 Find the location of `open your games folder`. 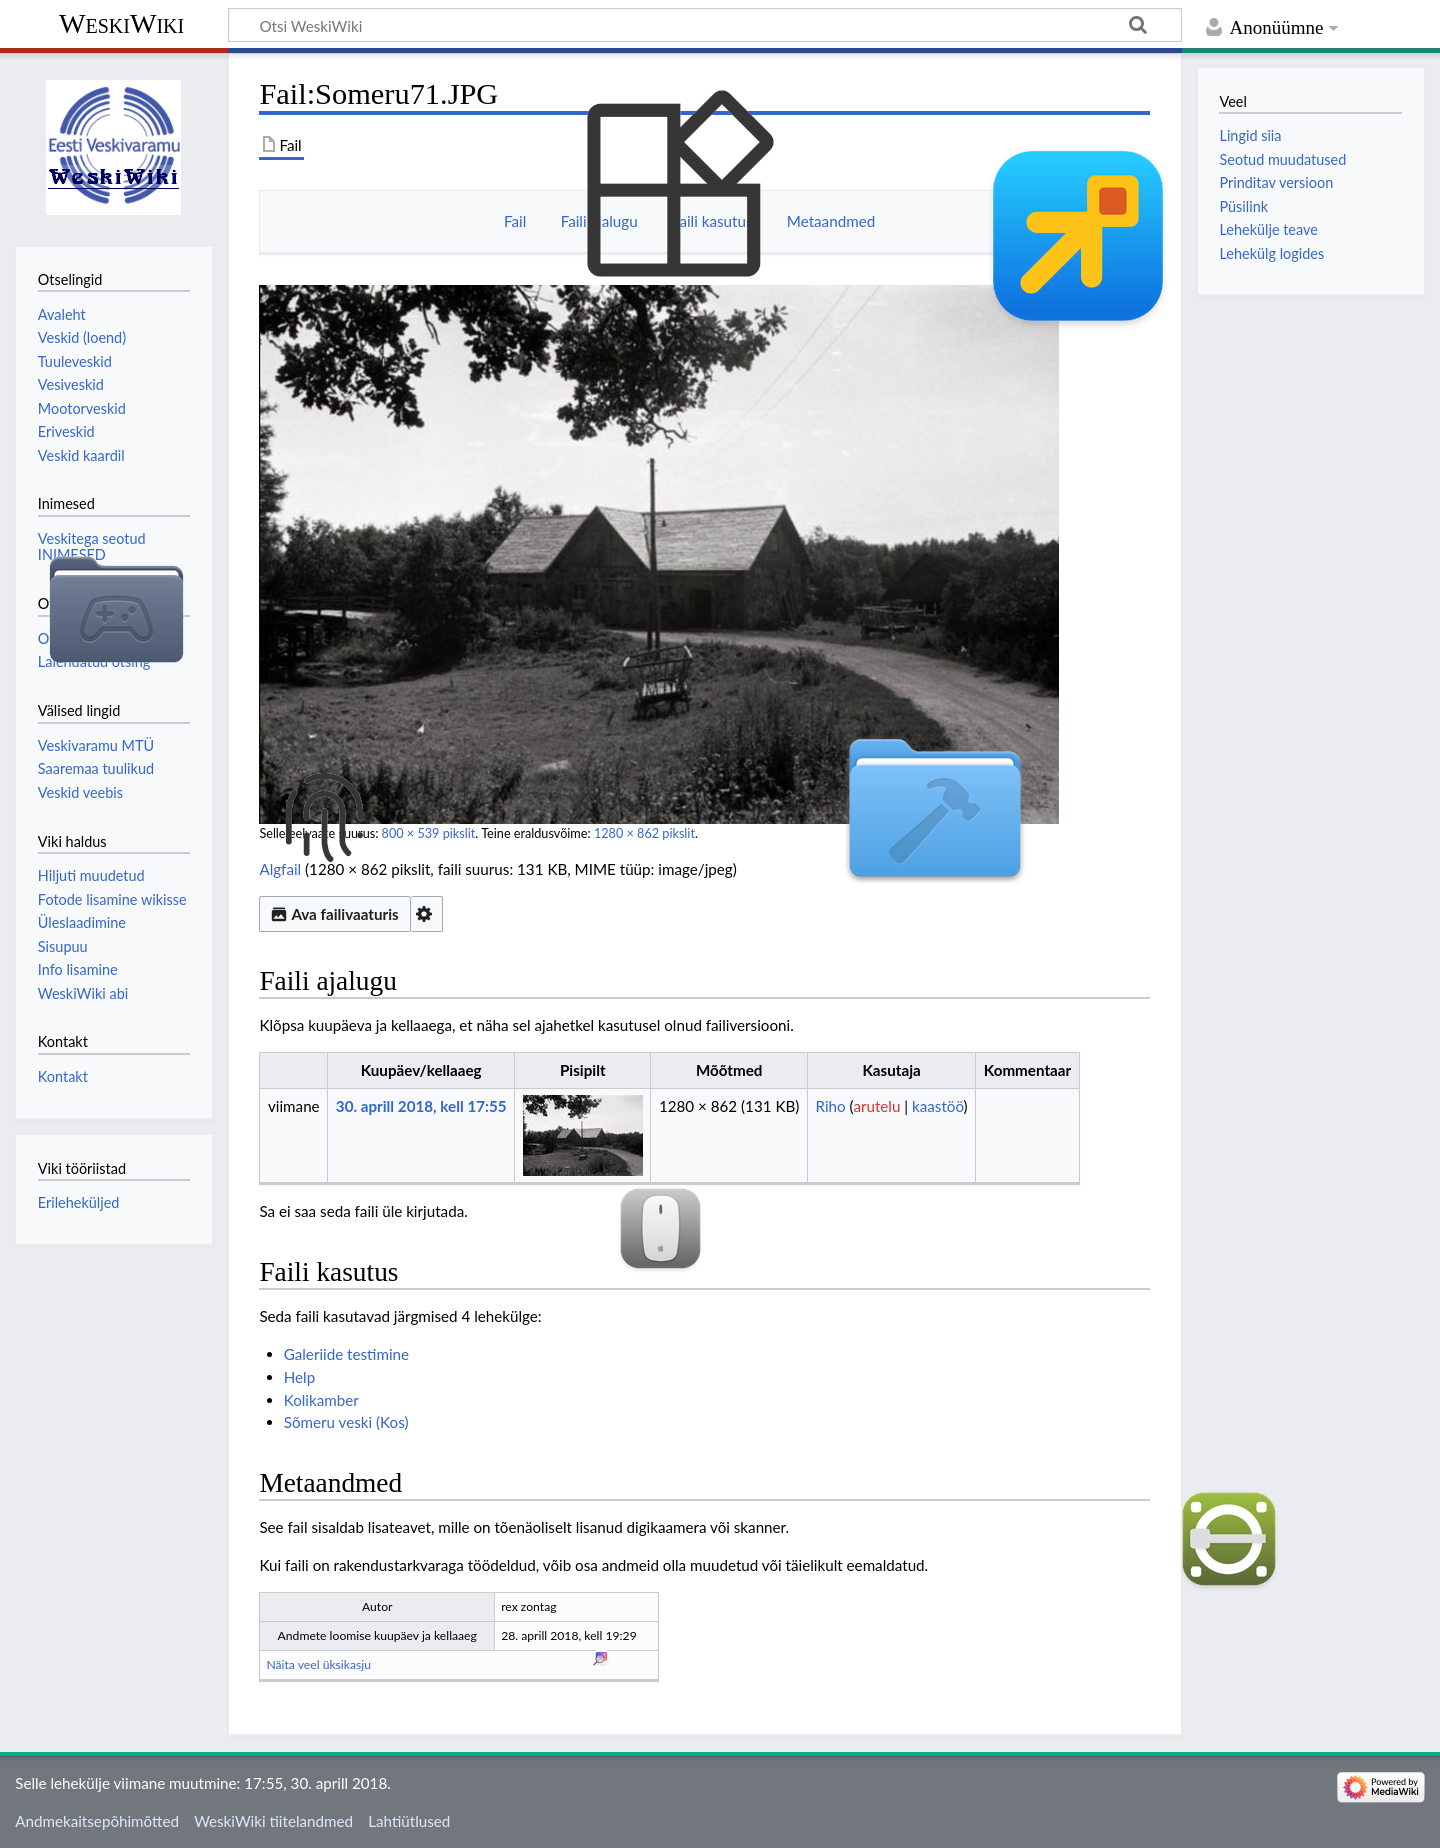

open your games folder is located at coordinates (116, 609).